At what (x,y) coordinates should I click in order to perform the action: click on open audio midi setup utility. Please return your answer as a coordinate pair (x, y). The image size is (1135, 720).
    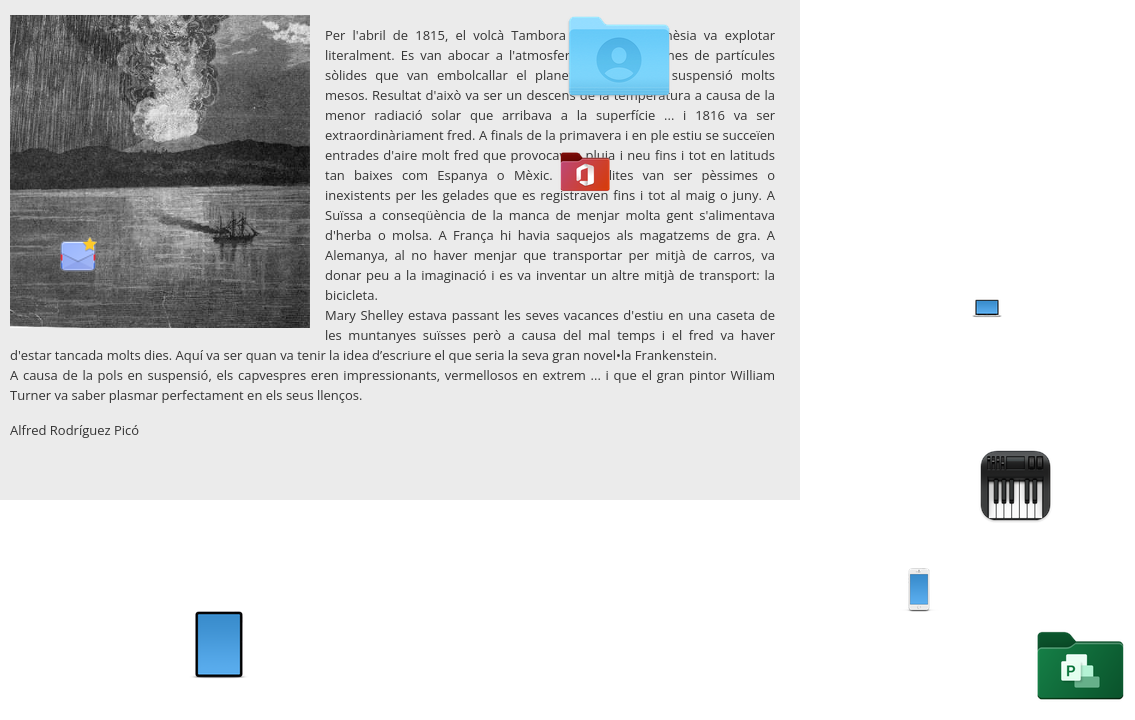
    Looking at the image, I should click on (1015, 485).